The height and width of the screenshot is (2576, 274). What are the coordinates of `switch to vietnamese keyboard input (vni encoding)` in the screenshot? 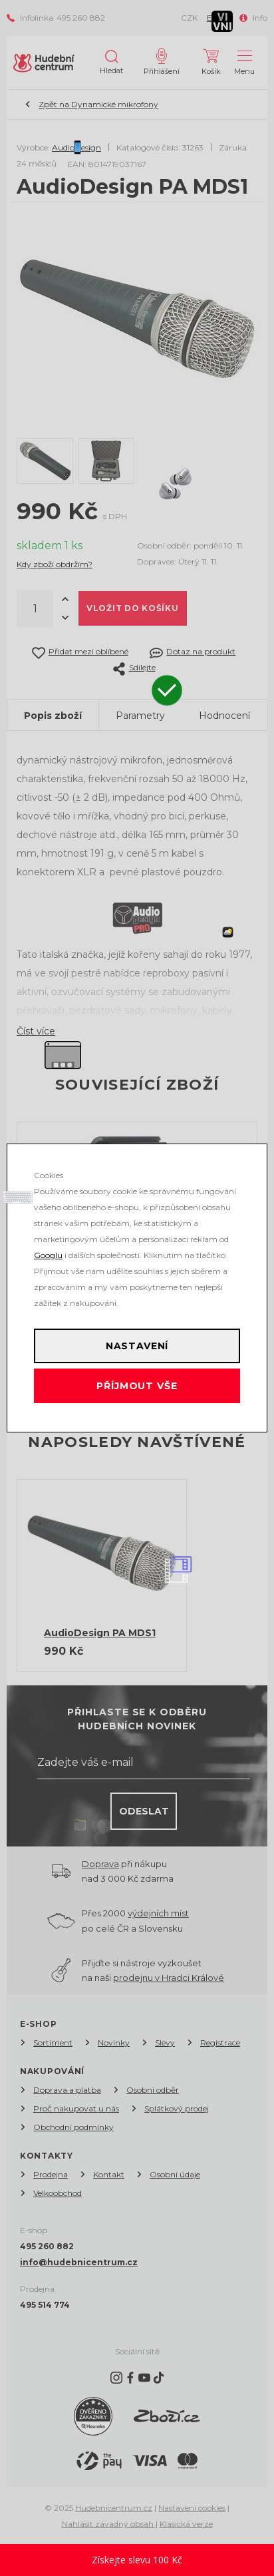 It's located at (222, 21).